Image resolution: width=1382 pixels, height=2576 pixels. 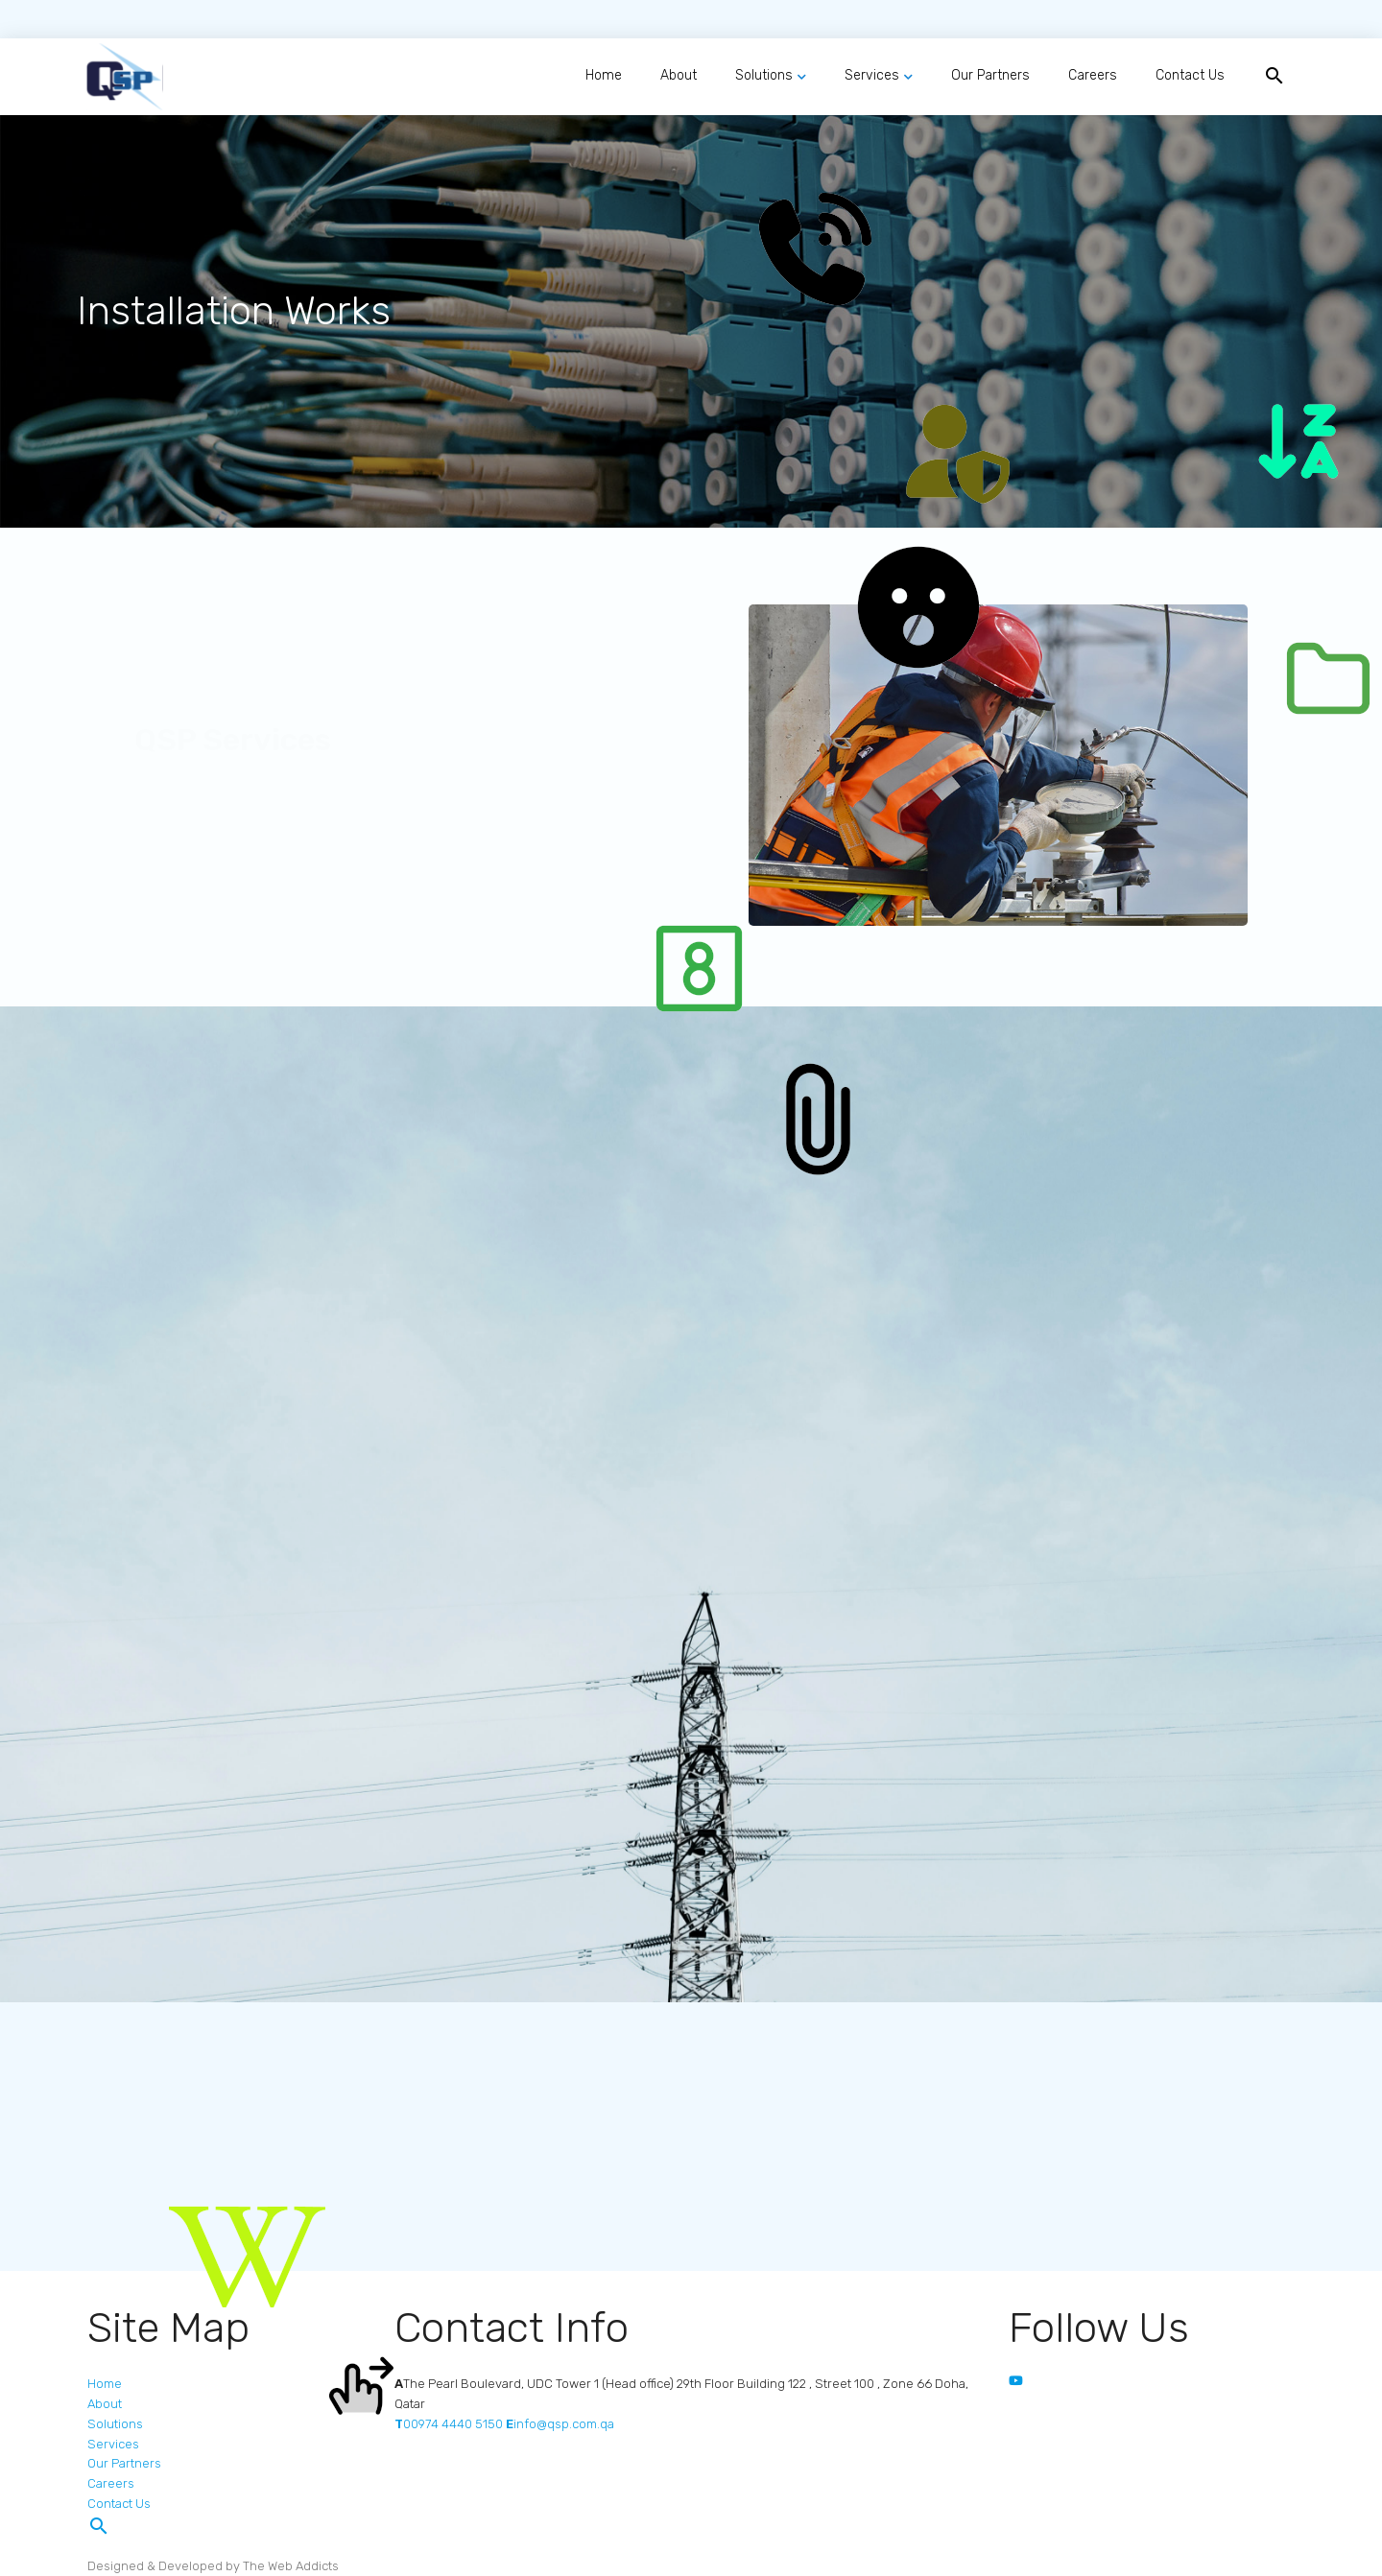 I want to click on attach a file to your message, so click(x=818, y=1119).